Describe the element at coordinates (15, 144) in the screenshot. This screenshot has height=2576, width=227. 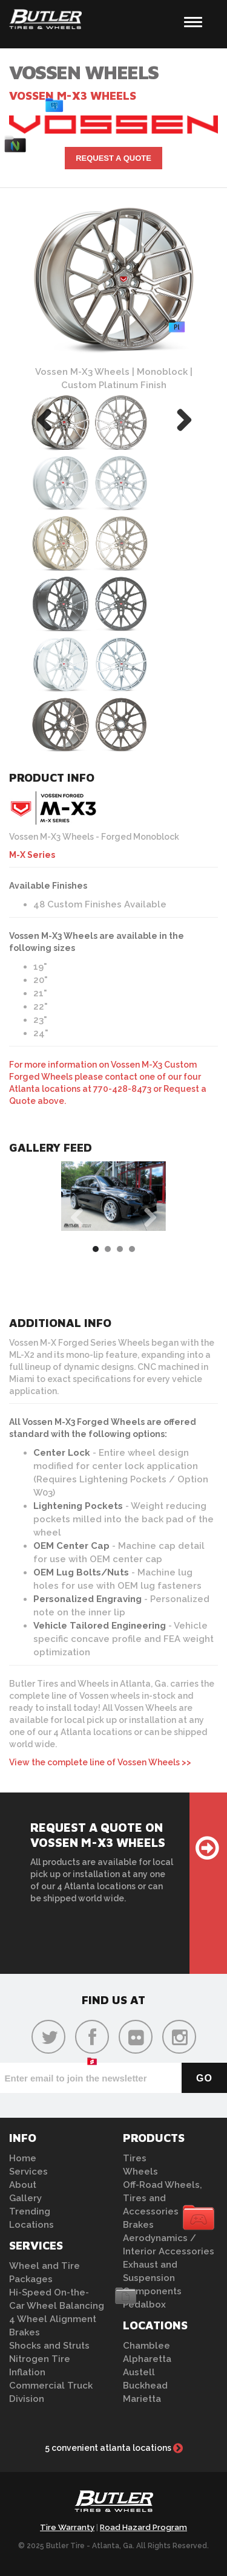
I see `open neovim configuration folder` at that location.